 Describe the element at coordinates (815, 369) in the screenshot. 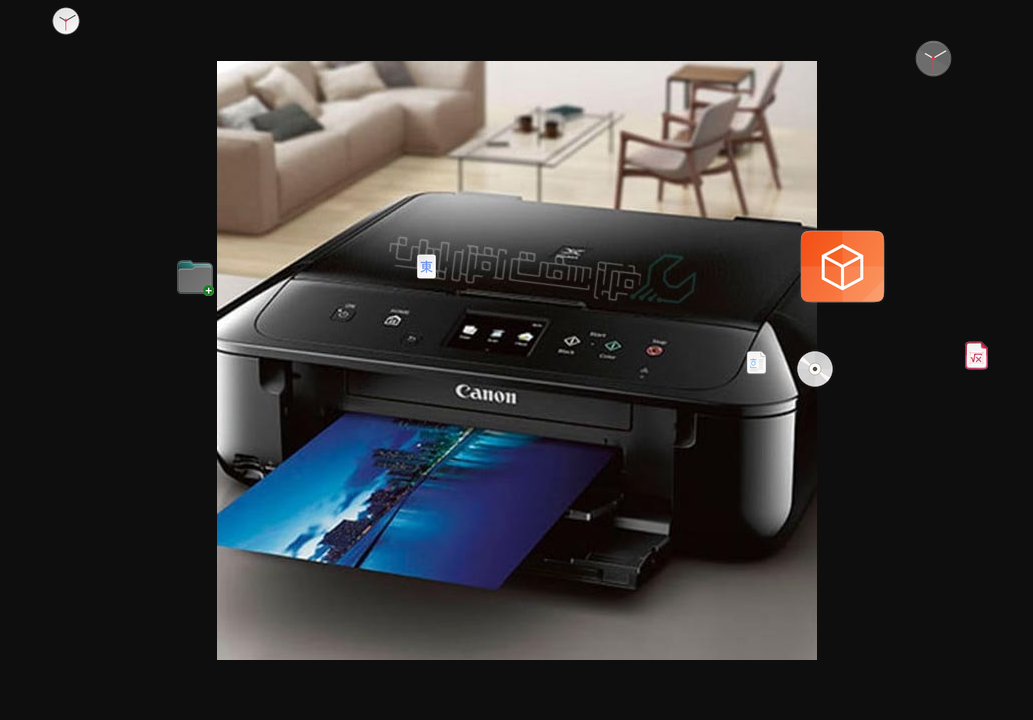

I see `access audio CD drive` at that location.